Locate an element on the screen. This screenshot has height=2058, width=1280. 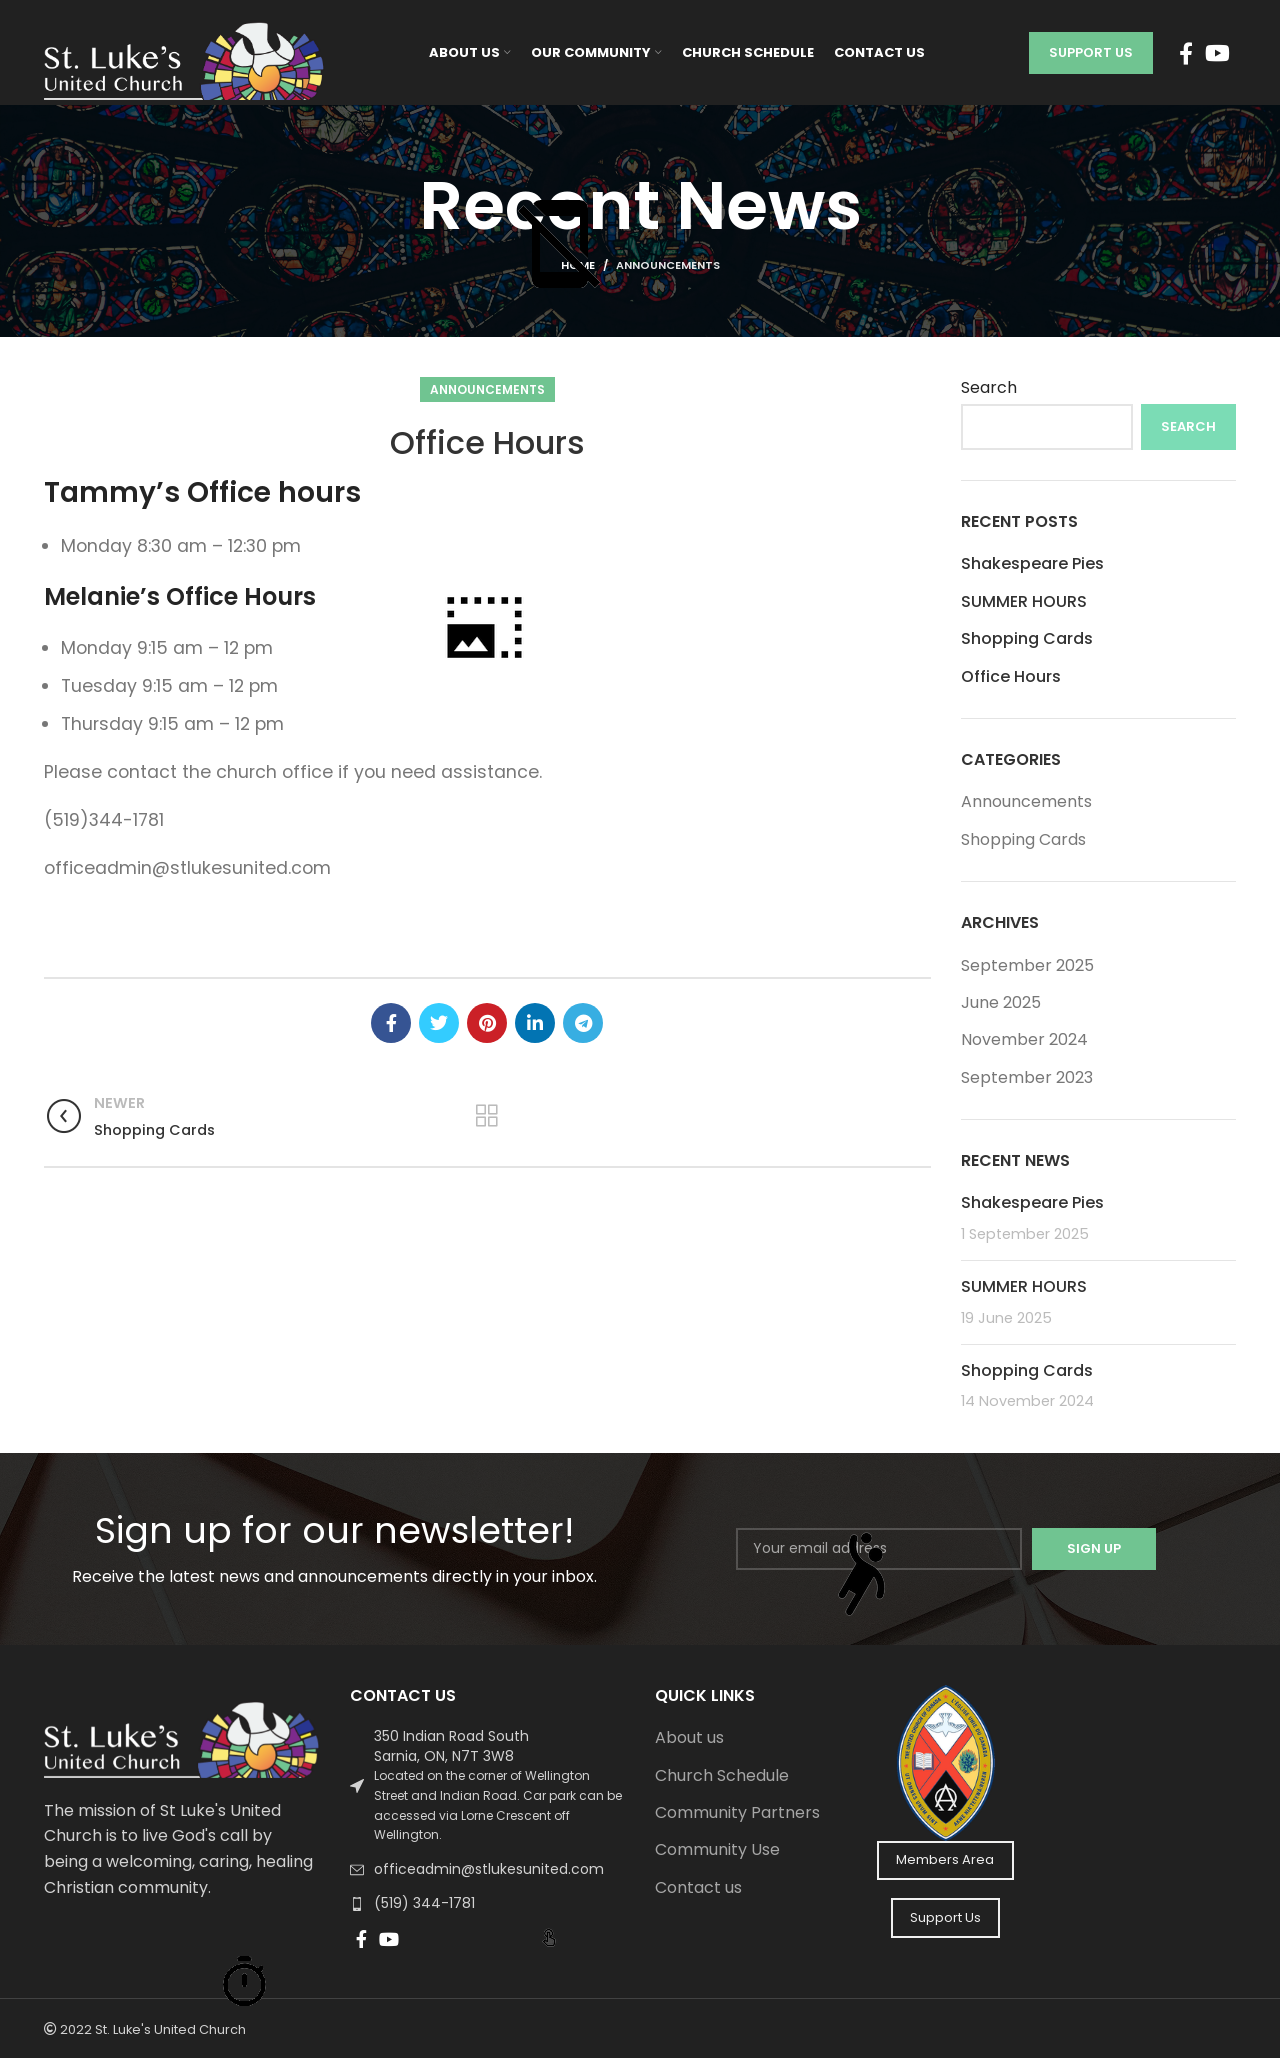
disable mobile device or phone features is located at coordinates (560, 244).